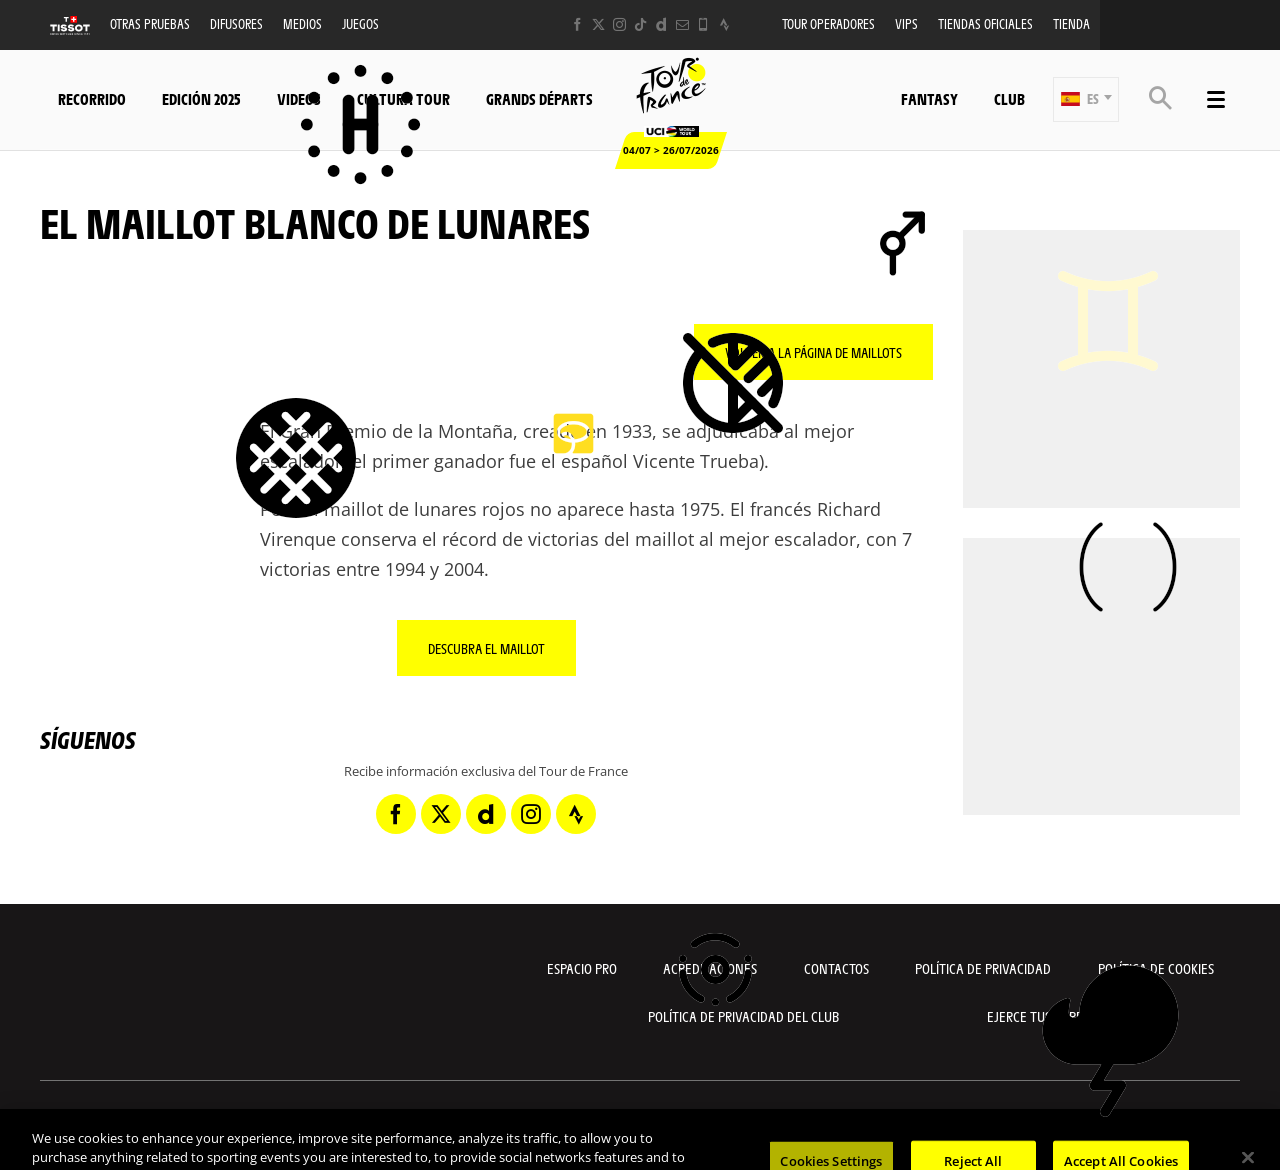 This screenshot has width=1280, height=1170. What do you see at coordinates (902, 243) in the screenshot?
I see `take the last right exit at the roundabout` at bounding box center [902, 243].